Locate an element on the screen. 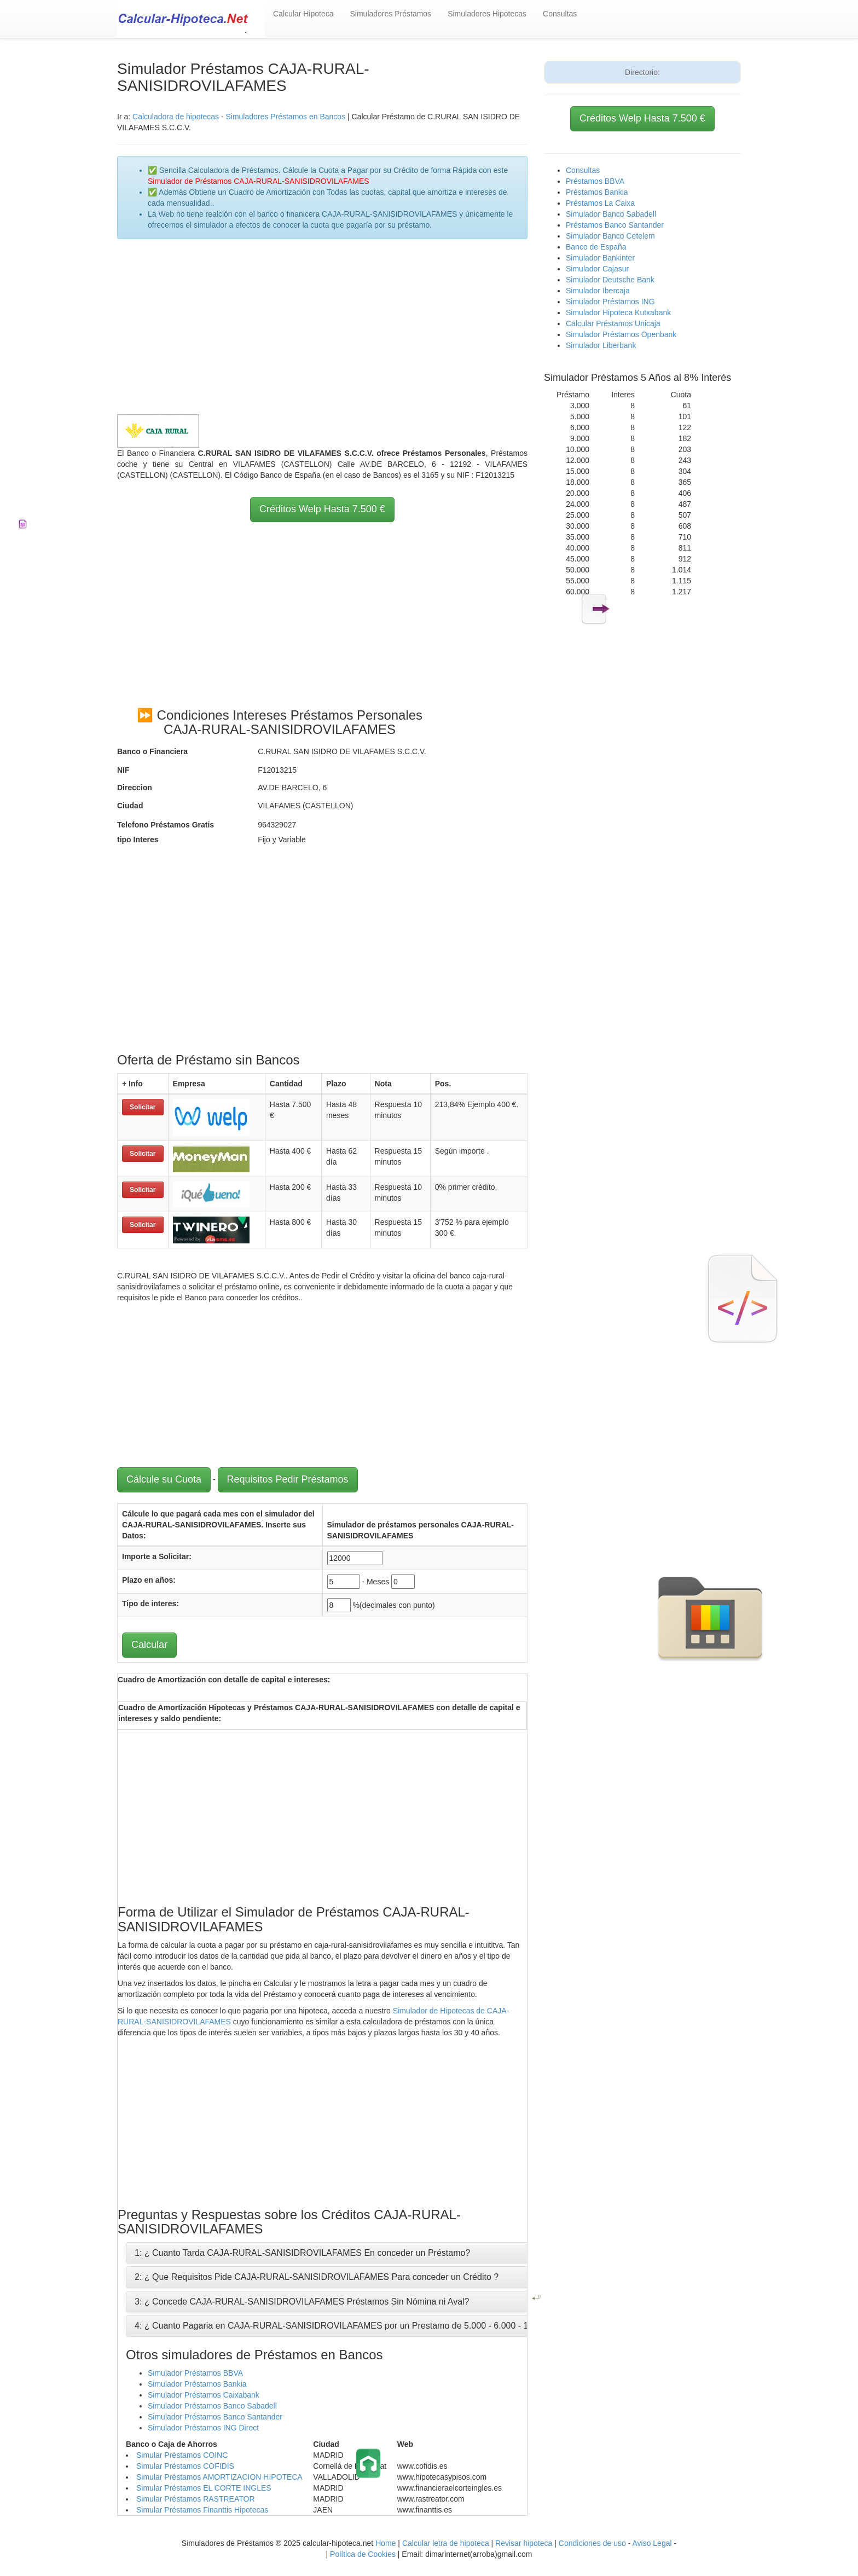 The image size is (858, 2576). reply to all recipients of an email is located at coordinates (536, 2296).